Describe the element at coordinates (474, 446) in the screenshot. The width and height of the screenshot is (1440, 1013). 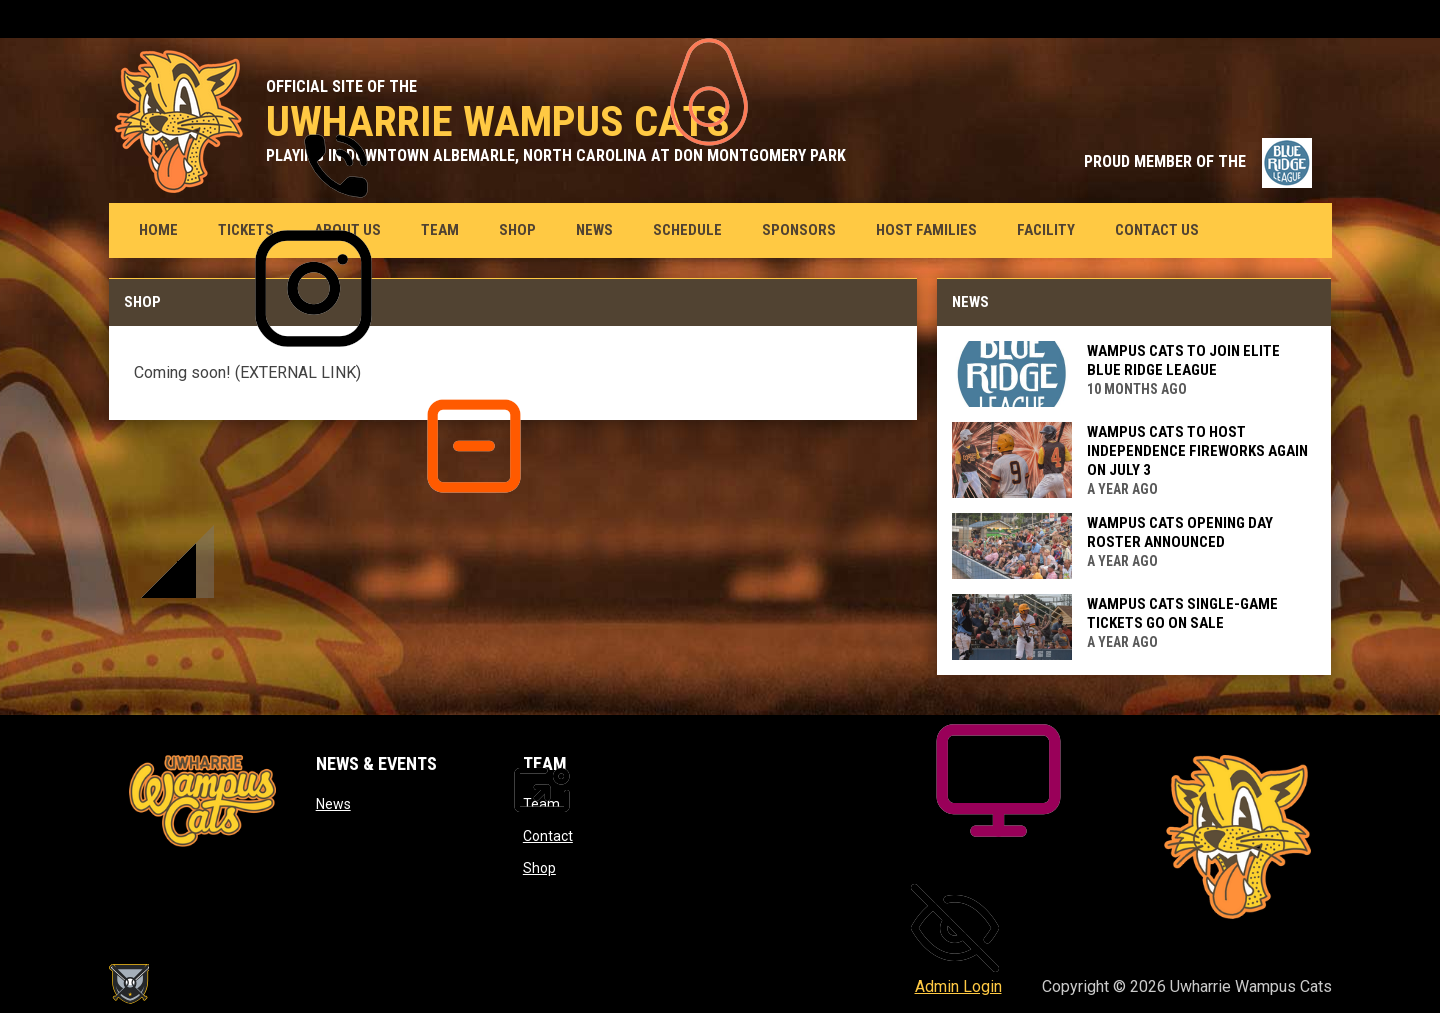
I see `remove an item from a list or selection` at that location.